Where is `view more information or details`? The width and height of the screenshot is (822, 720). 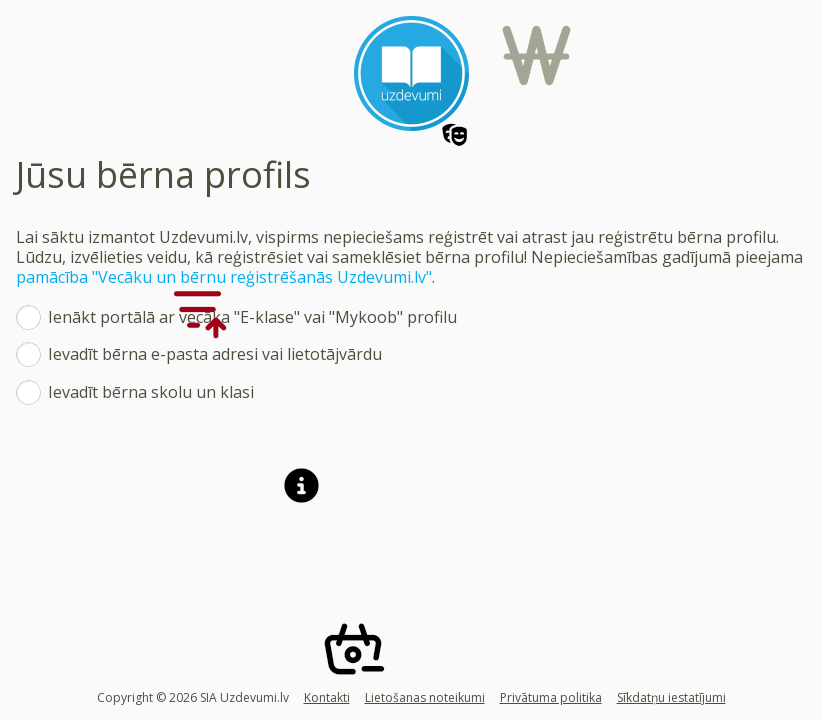
view more information or details is located at coordinates (301, 485).